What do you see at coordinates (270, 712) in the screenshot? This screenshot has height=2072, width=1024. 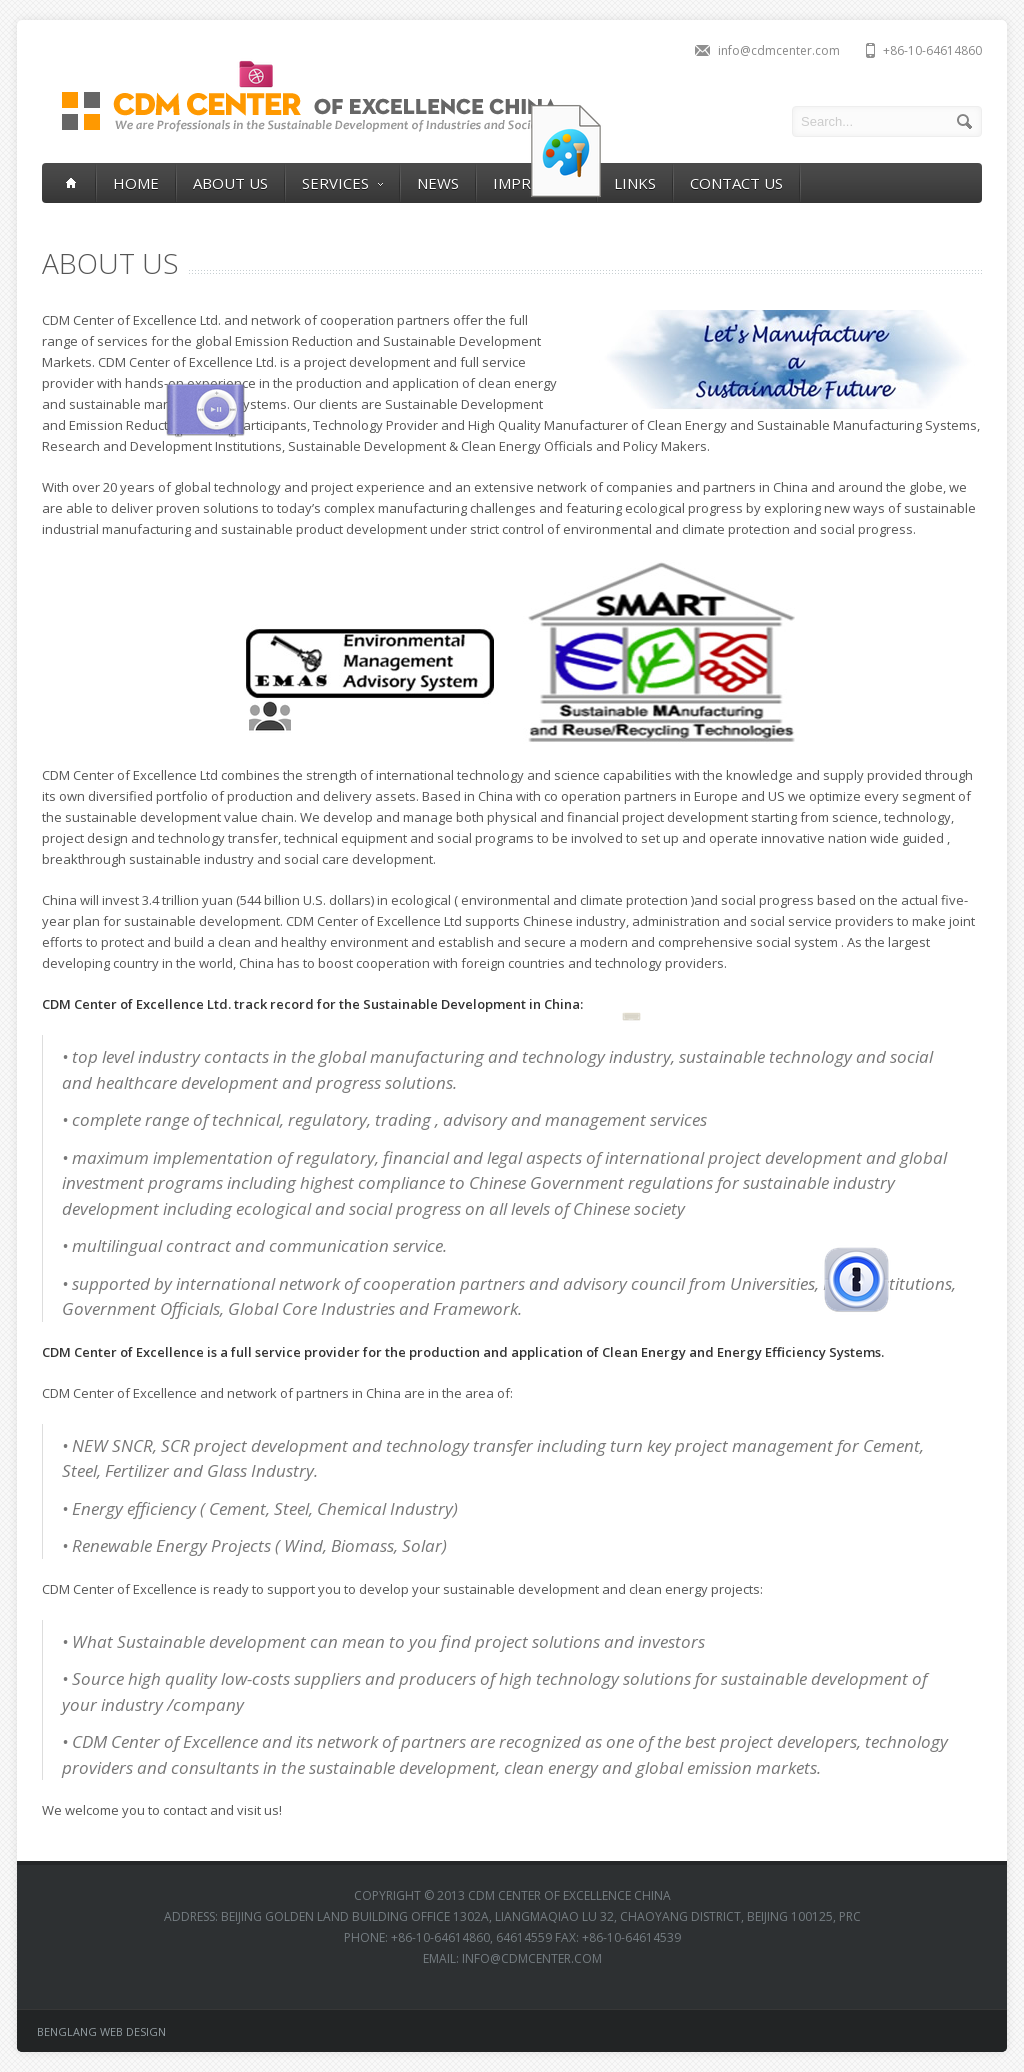 I see `indicates shared access with all users` at bounding box center [270, 712].